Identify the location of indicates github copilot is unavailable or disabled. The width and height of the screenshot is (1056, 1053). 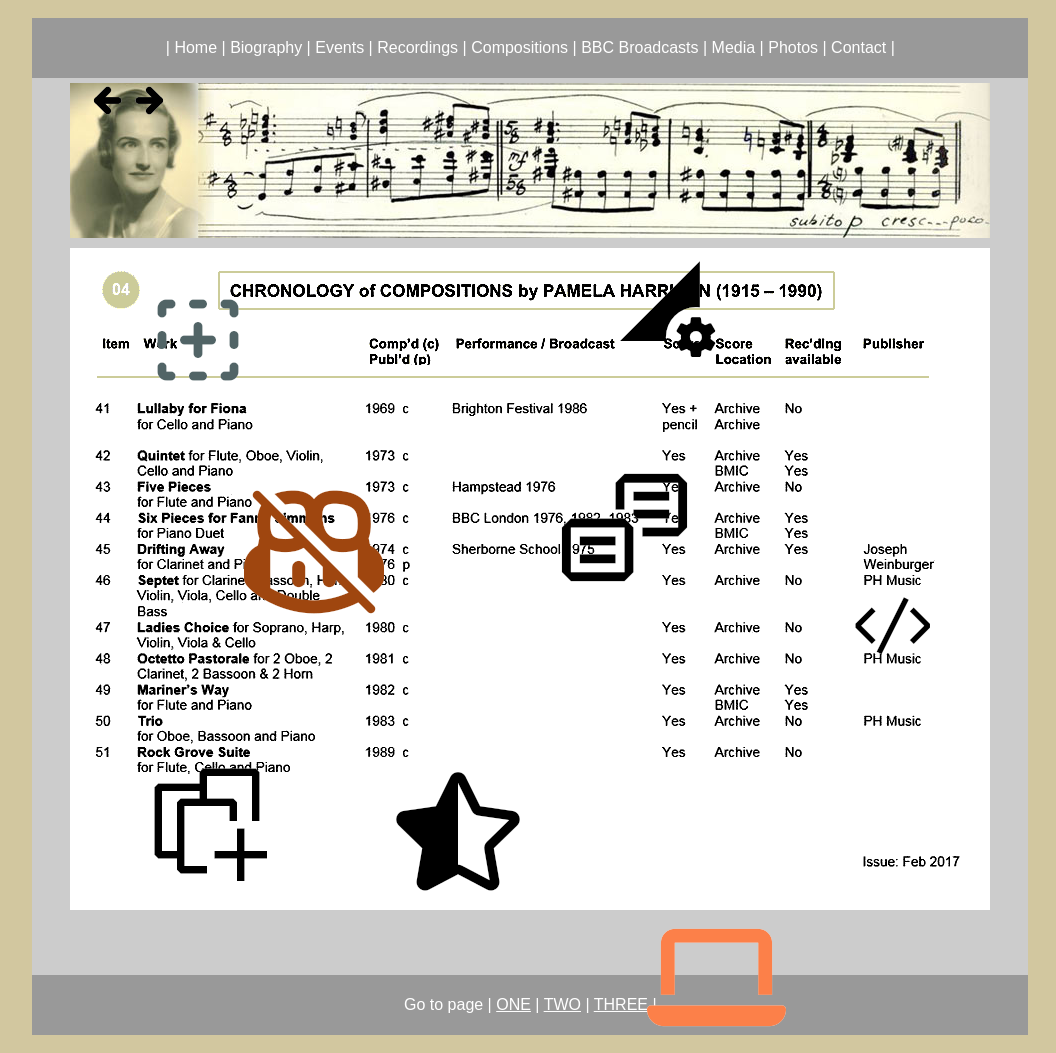
(314, 552).